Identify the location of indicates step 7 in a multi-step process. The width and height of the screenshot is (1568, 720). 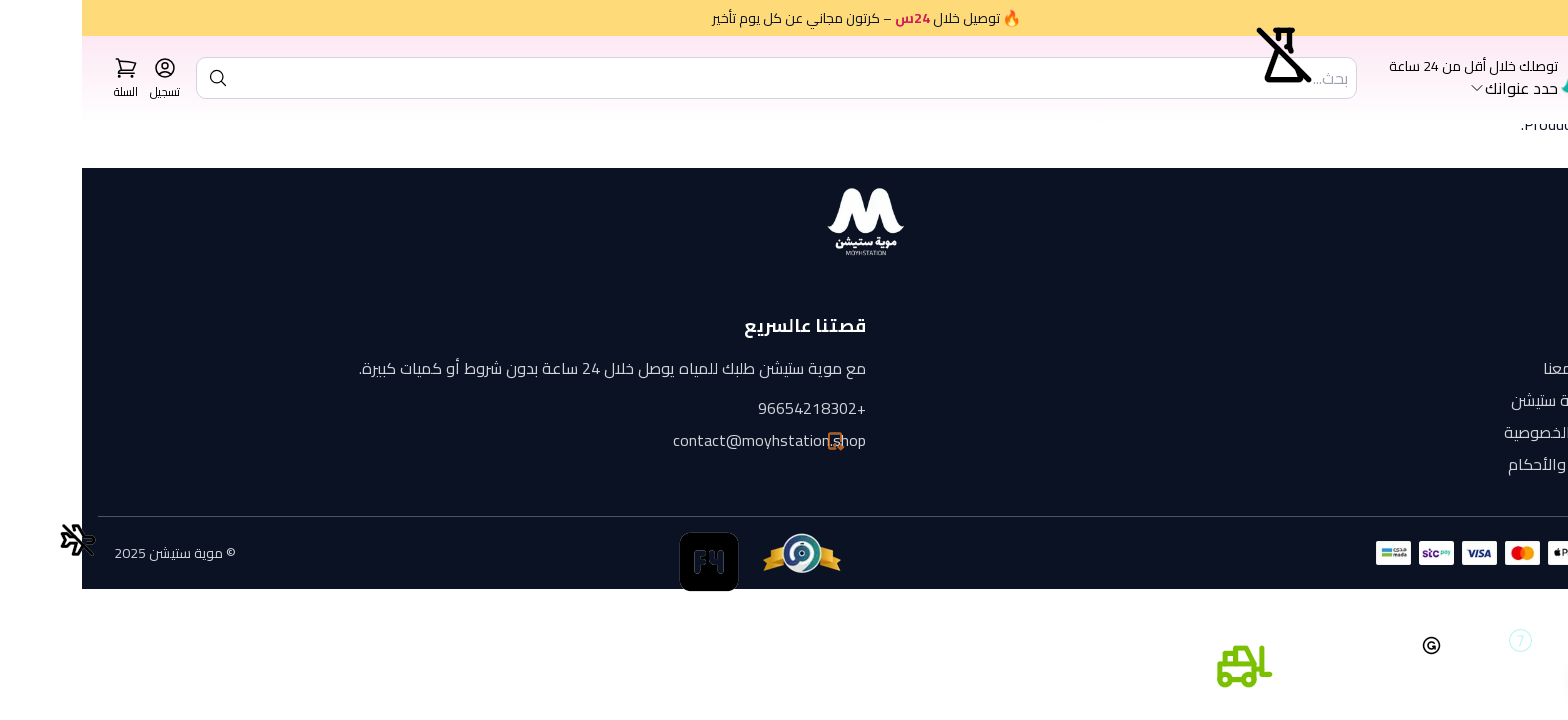
(1520, 640).